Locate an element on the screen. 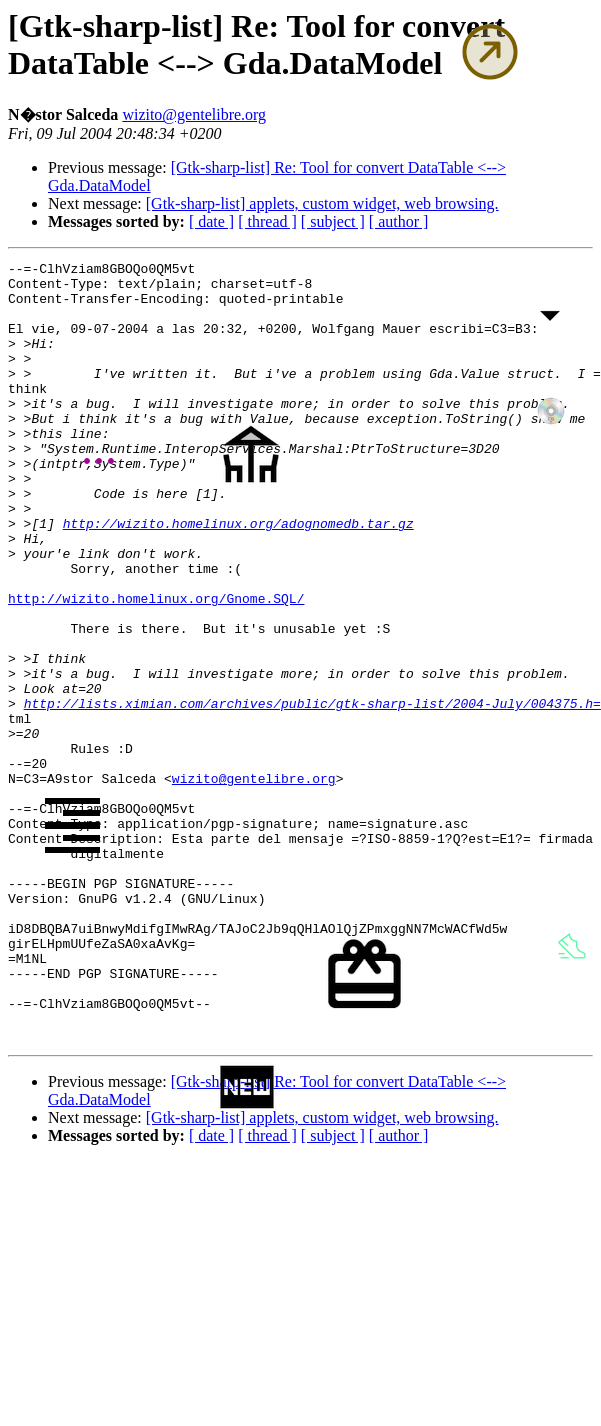 The width and height of the screenshot is (601, 1426). redeem a gift card or voucher is located at coordinates (364, 975).